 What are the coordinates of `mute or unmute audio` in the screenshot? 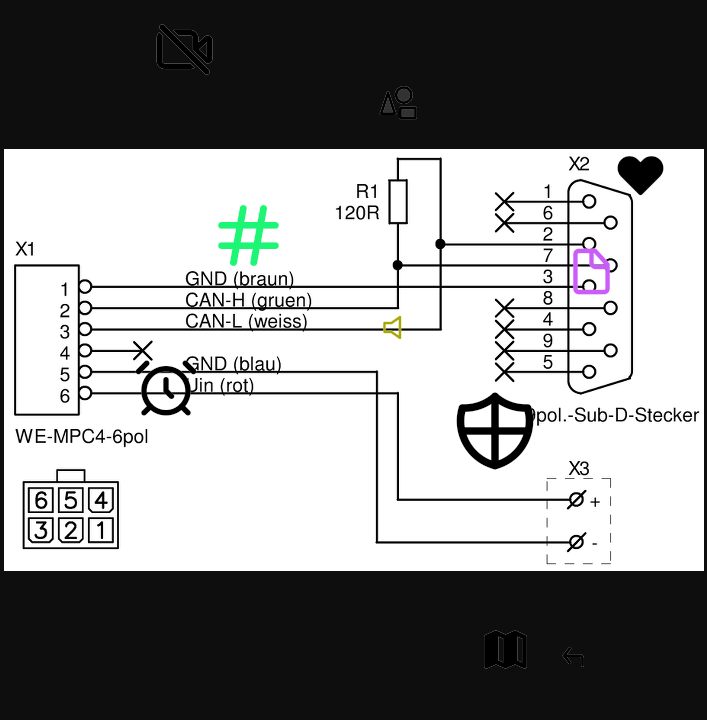 It's located at (393, 327).